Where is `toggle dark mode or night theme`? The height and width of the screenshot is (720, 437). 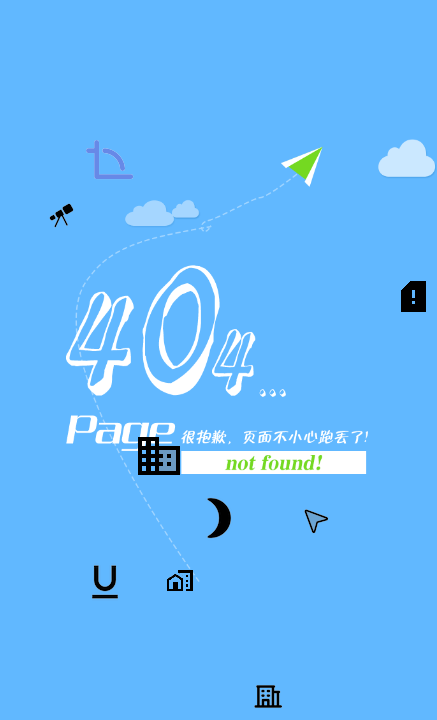 toggle dark mode or night theme is located at coordinates (217, 518).